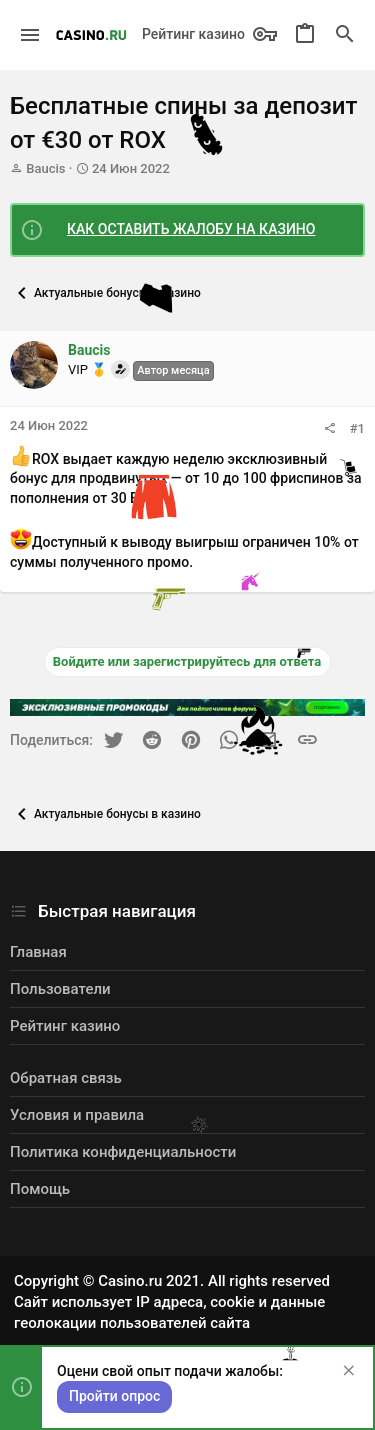  I want to click on select handgun weapon in game inventory, so click(168, 599).